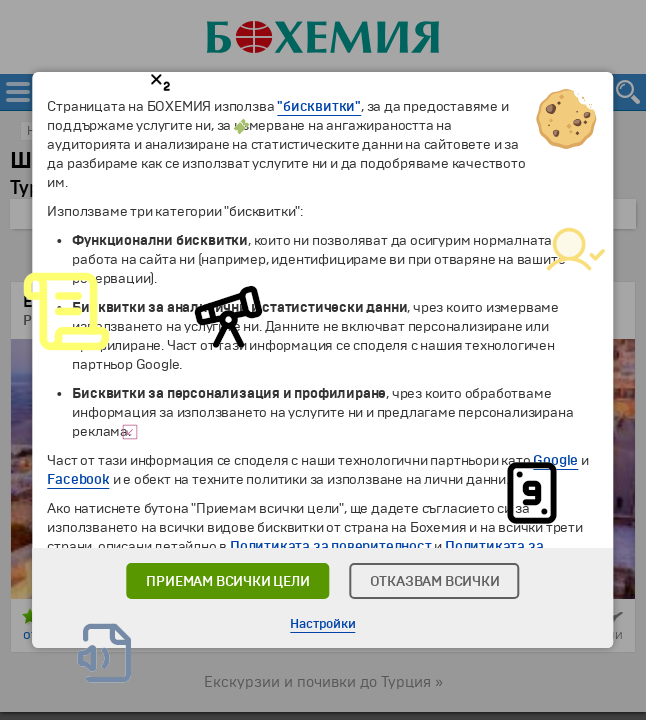 The width and height of the screenshot is (646, 720). What do you see at coordinates (107, 653) in the screenshot?
I see `open audio file` at bounding box center [107, 653].